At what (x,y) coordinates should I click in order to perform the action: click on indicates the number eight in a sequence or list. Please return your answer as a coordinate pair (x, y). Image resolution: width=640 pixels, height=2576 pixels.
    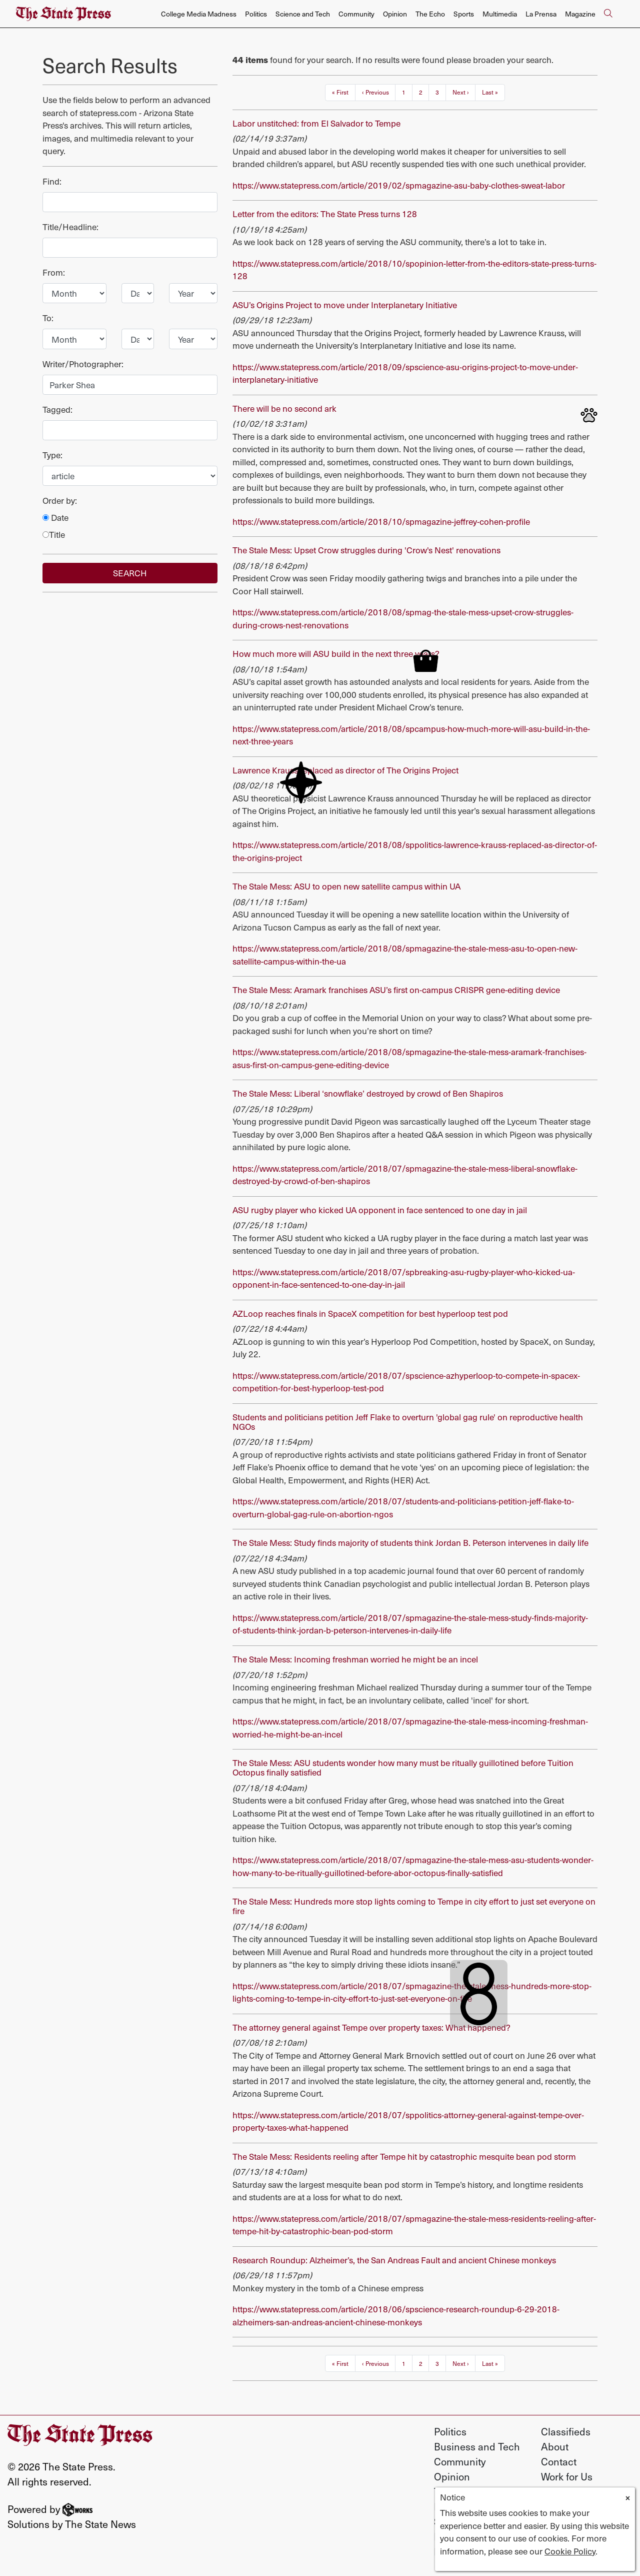
    Looking at the image, I should click on (478, 1994).